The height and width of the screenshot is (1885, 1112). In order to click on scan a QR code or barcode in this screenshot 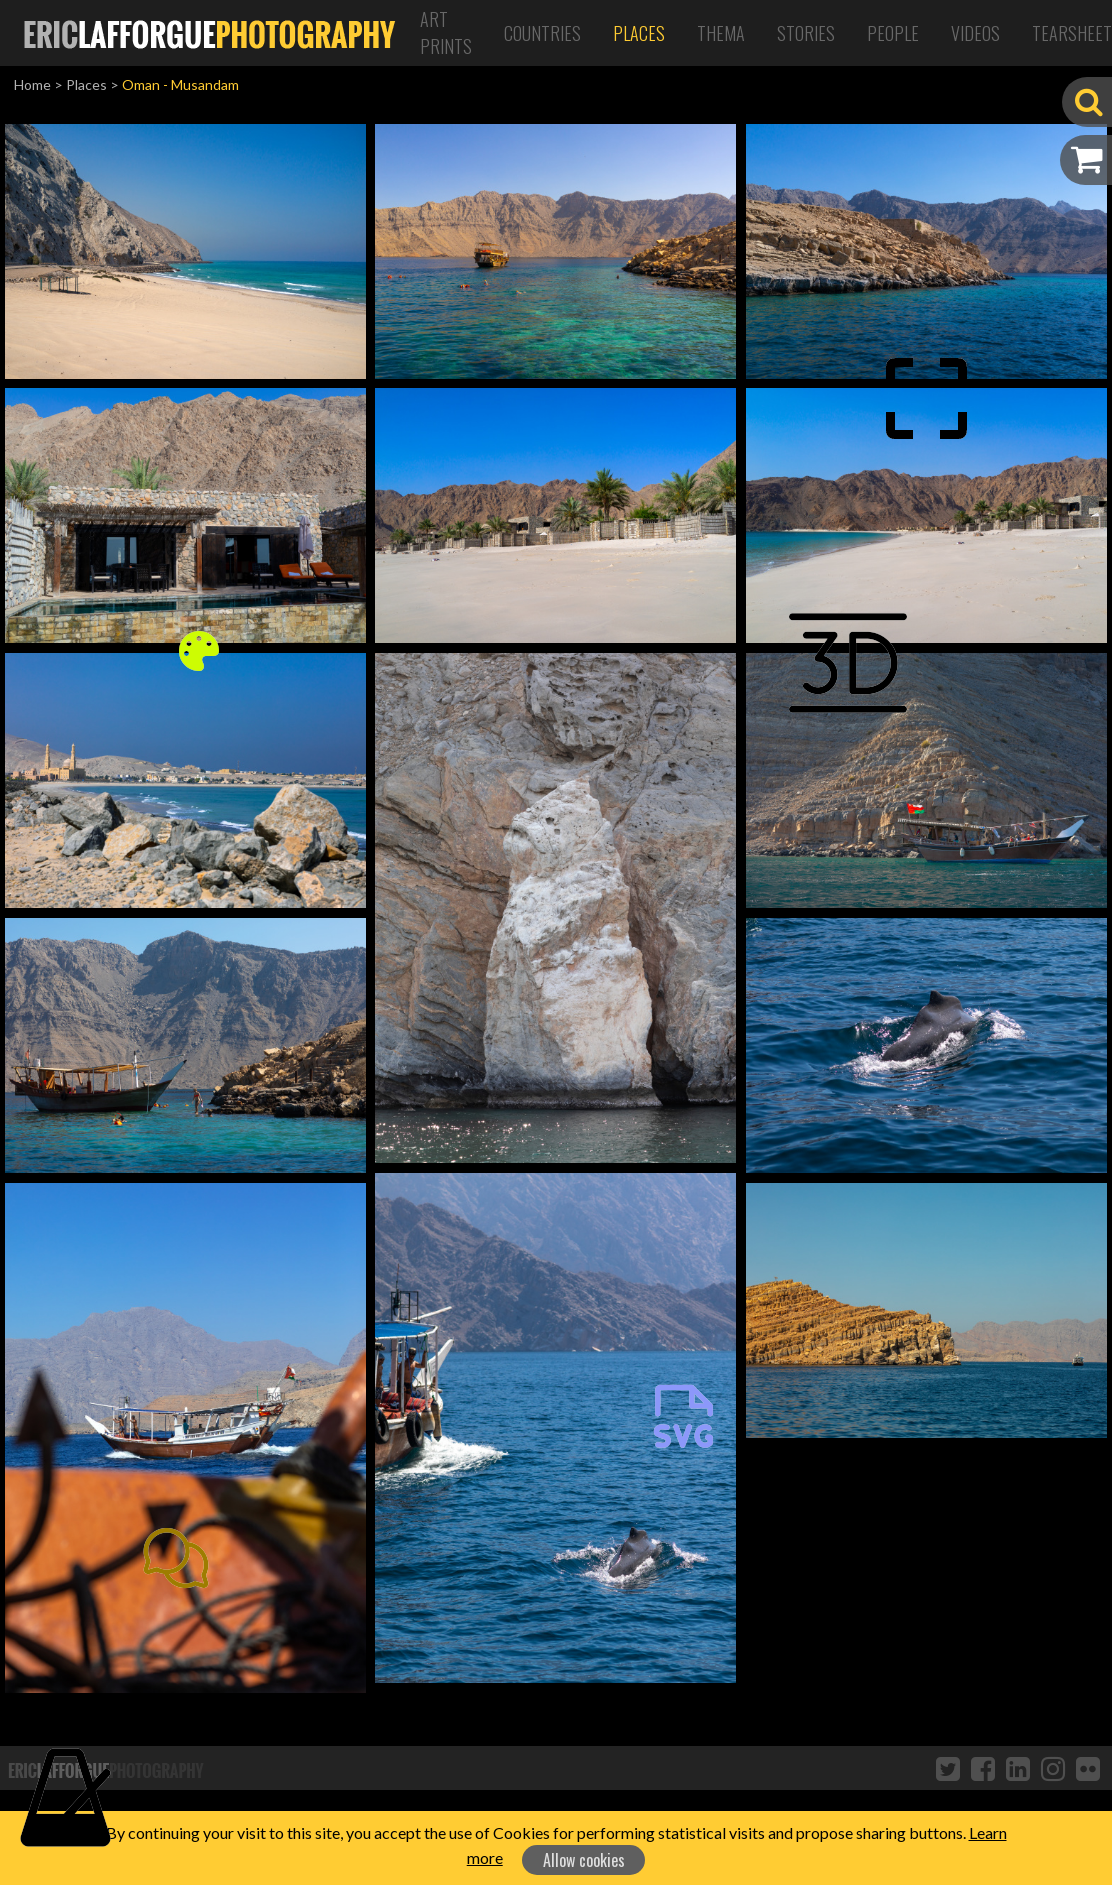, I will do `click(926, 398)`.